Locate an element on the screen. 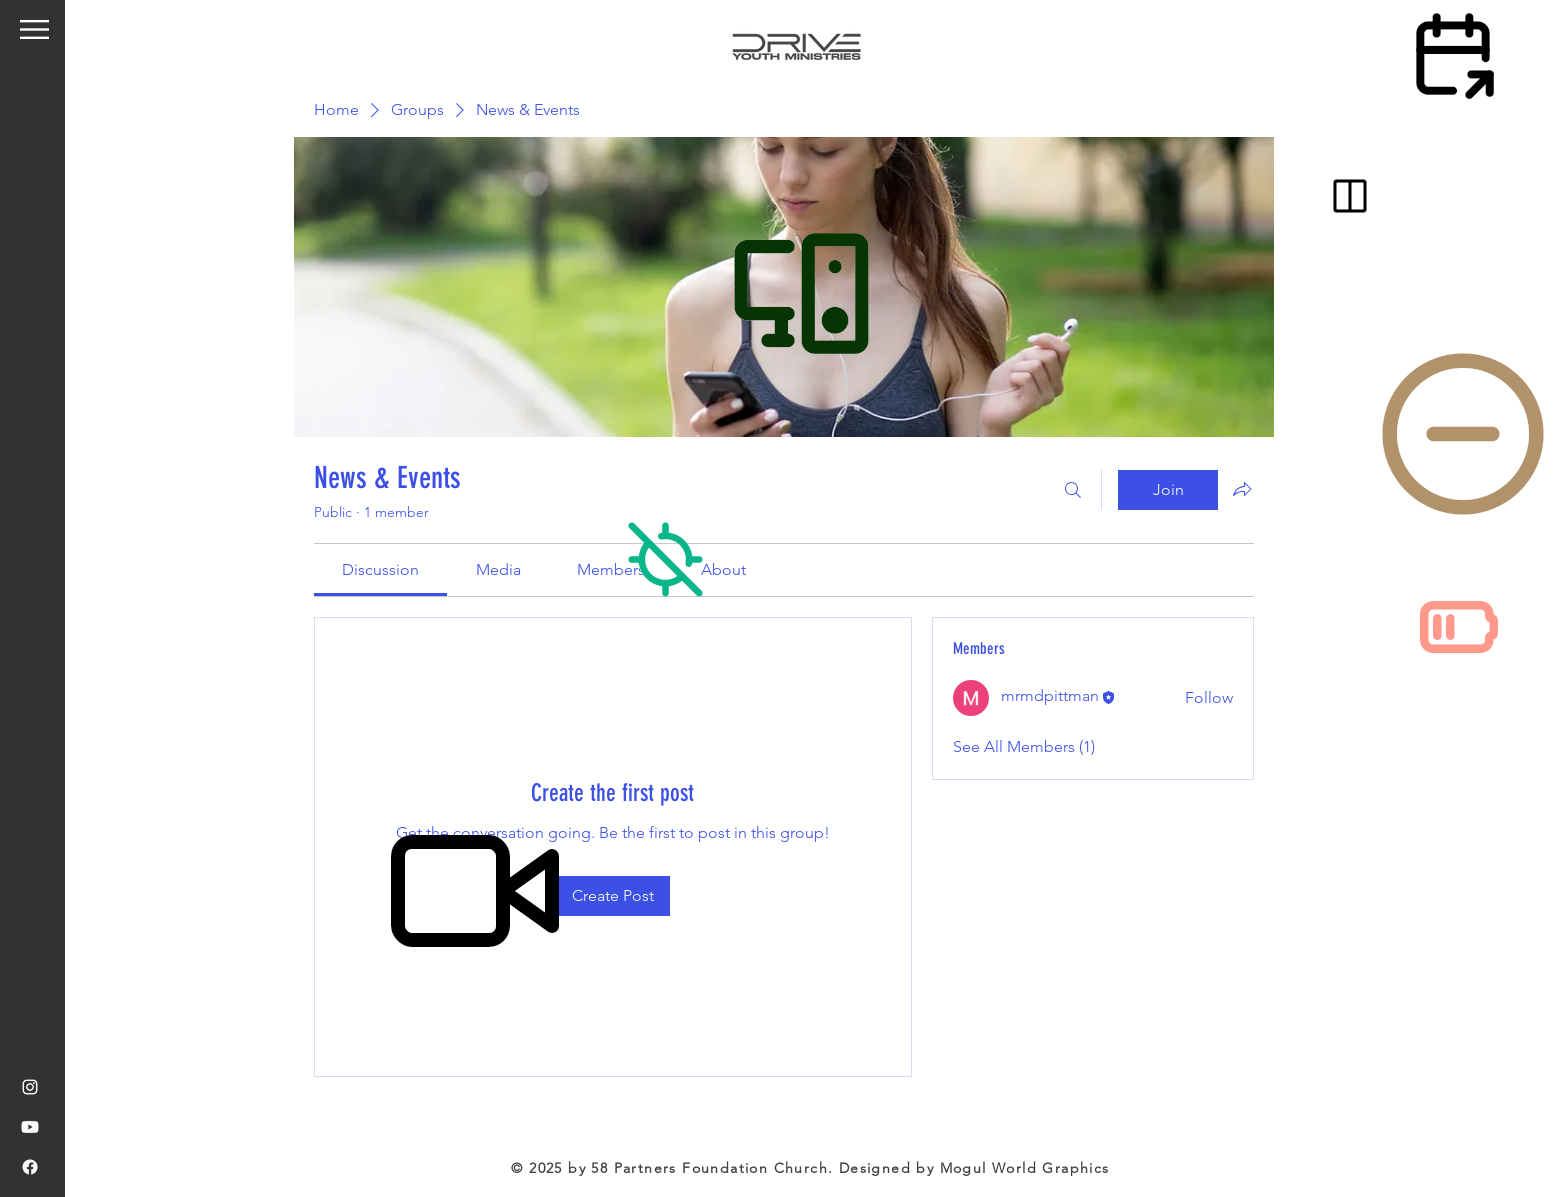  share a calendar event is located at coordinates (1453, 54).